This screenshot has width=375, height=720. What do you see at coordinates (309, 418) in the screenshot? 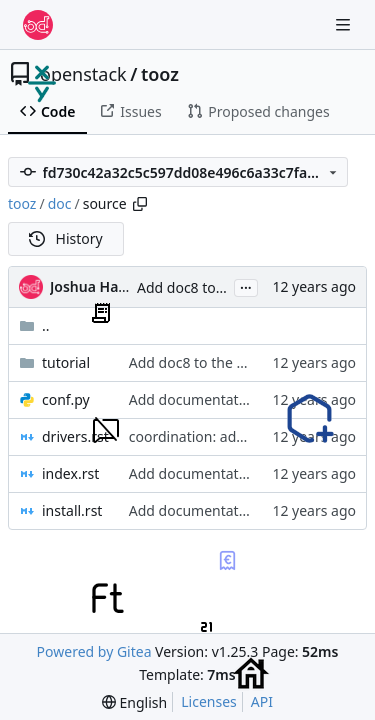
I see `add a new module or component` at bounding box center [309, 418].